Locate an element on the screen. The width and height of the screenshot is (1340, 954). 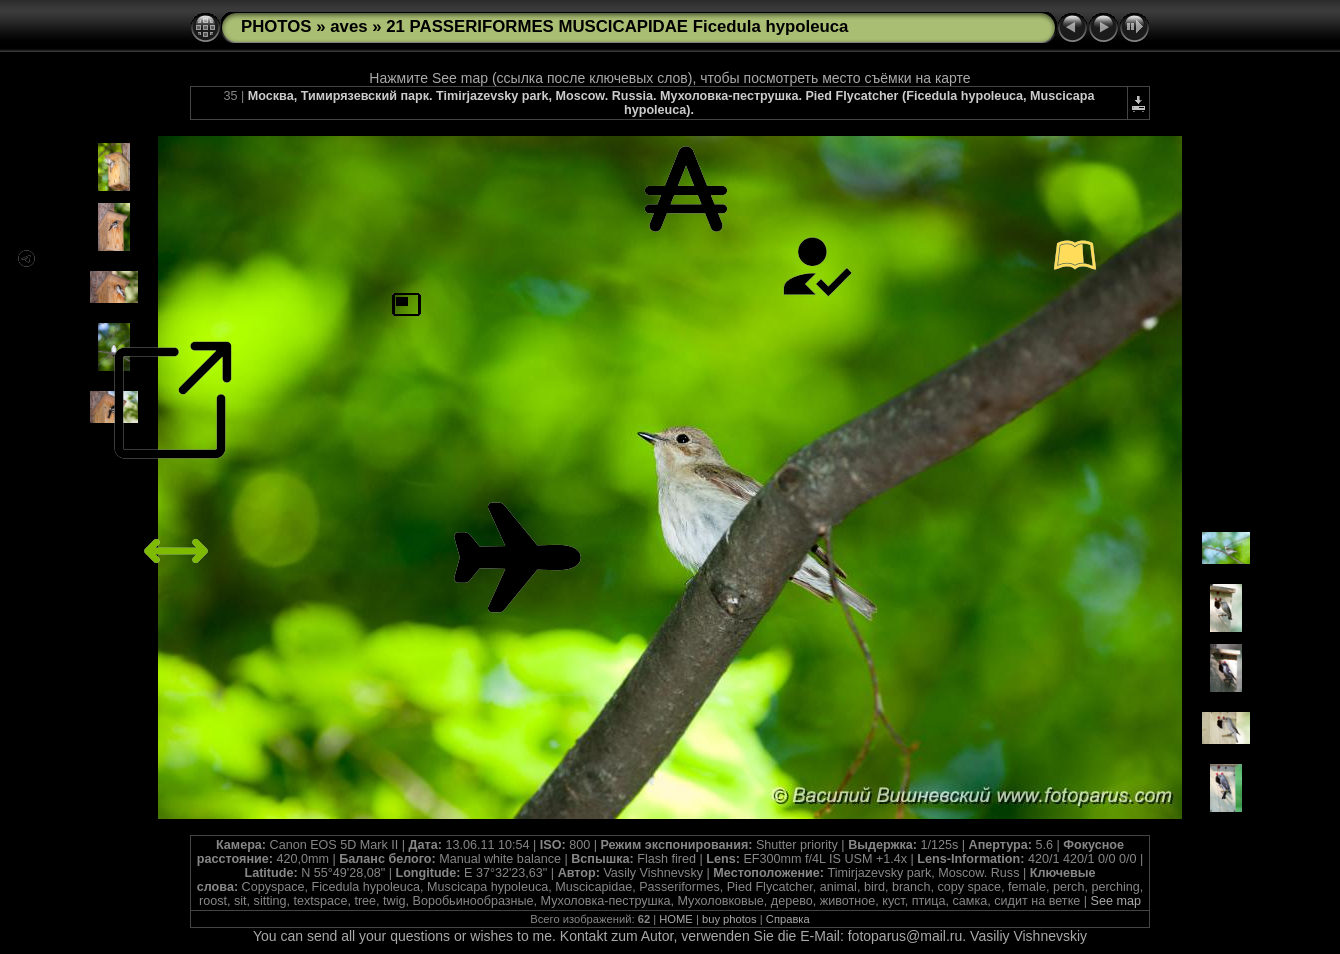
verify or approve a user account is located at coordinates (816, 266).